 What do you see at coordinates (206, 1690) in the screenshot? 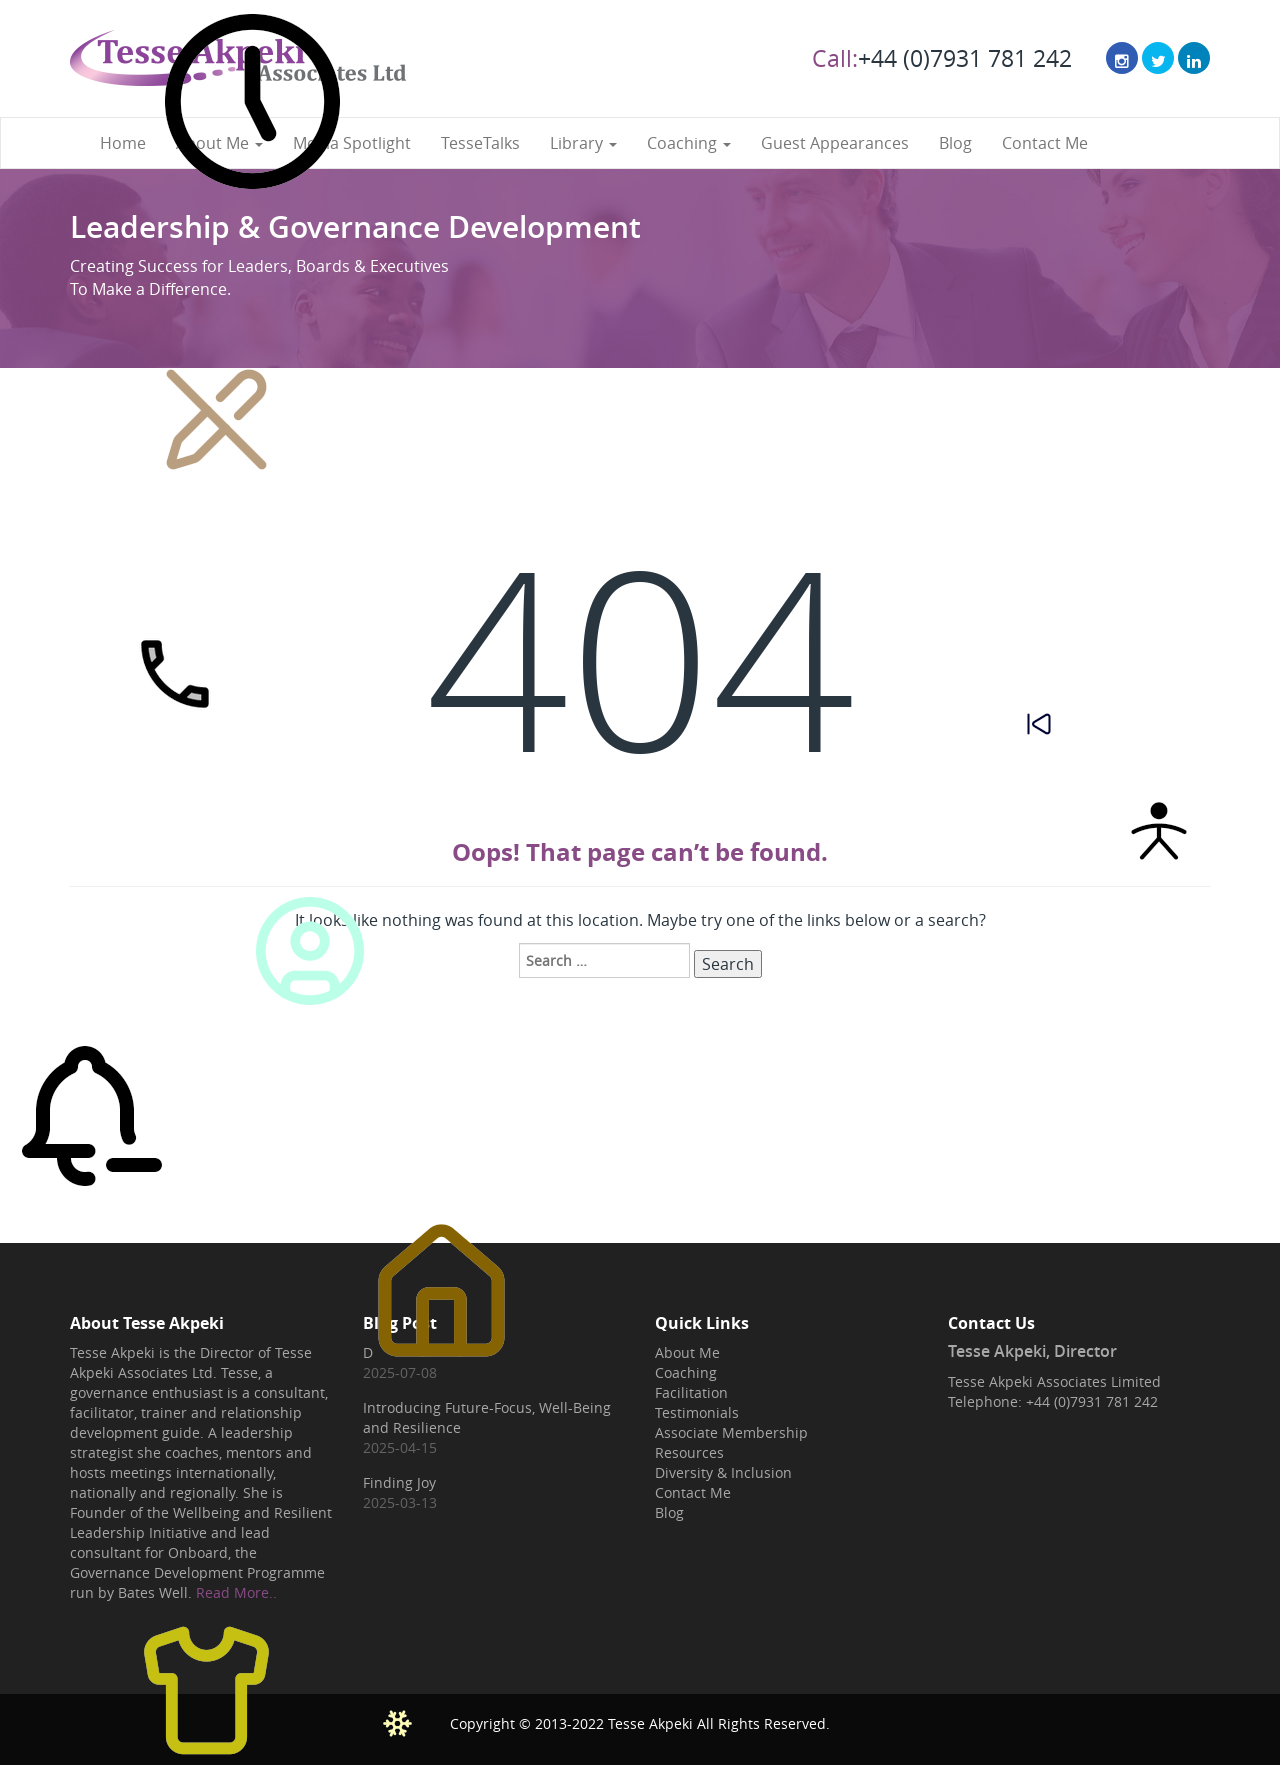
I see `browse clothing or apparel items` at bounding box center [206, 1690].